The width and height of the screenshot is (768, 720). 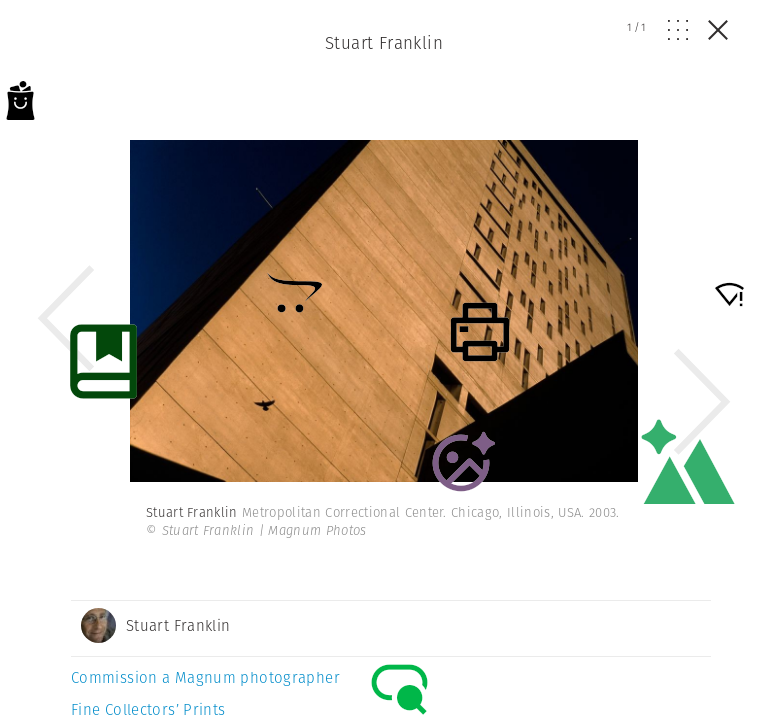 What do you see at coordinates (461, 463) in the screenshot?
I see `generate AI-enhanced image` at bounding box center [461, 463].